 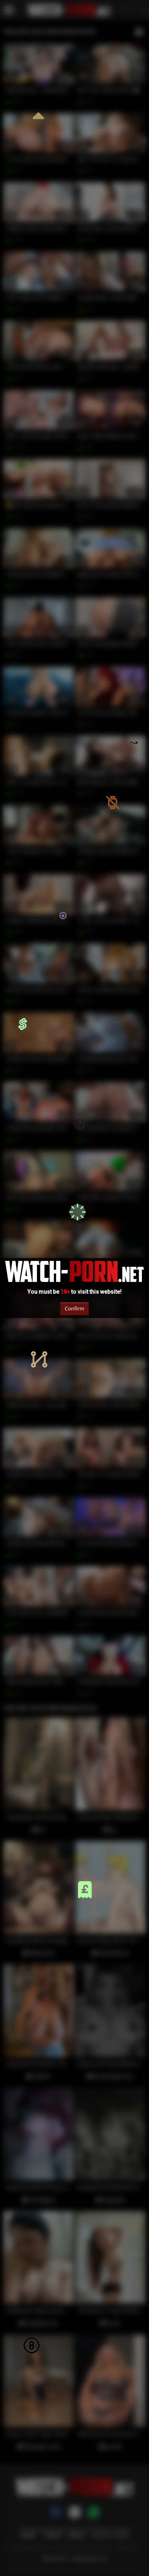 I want to click on view receipt or transaction in British pounds, so click(x=85, y=1889).